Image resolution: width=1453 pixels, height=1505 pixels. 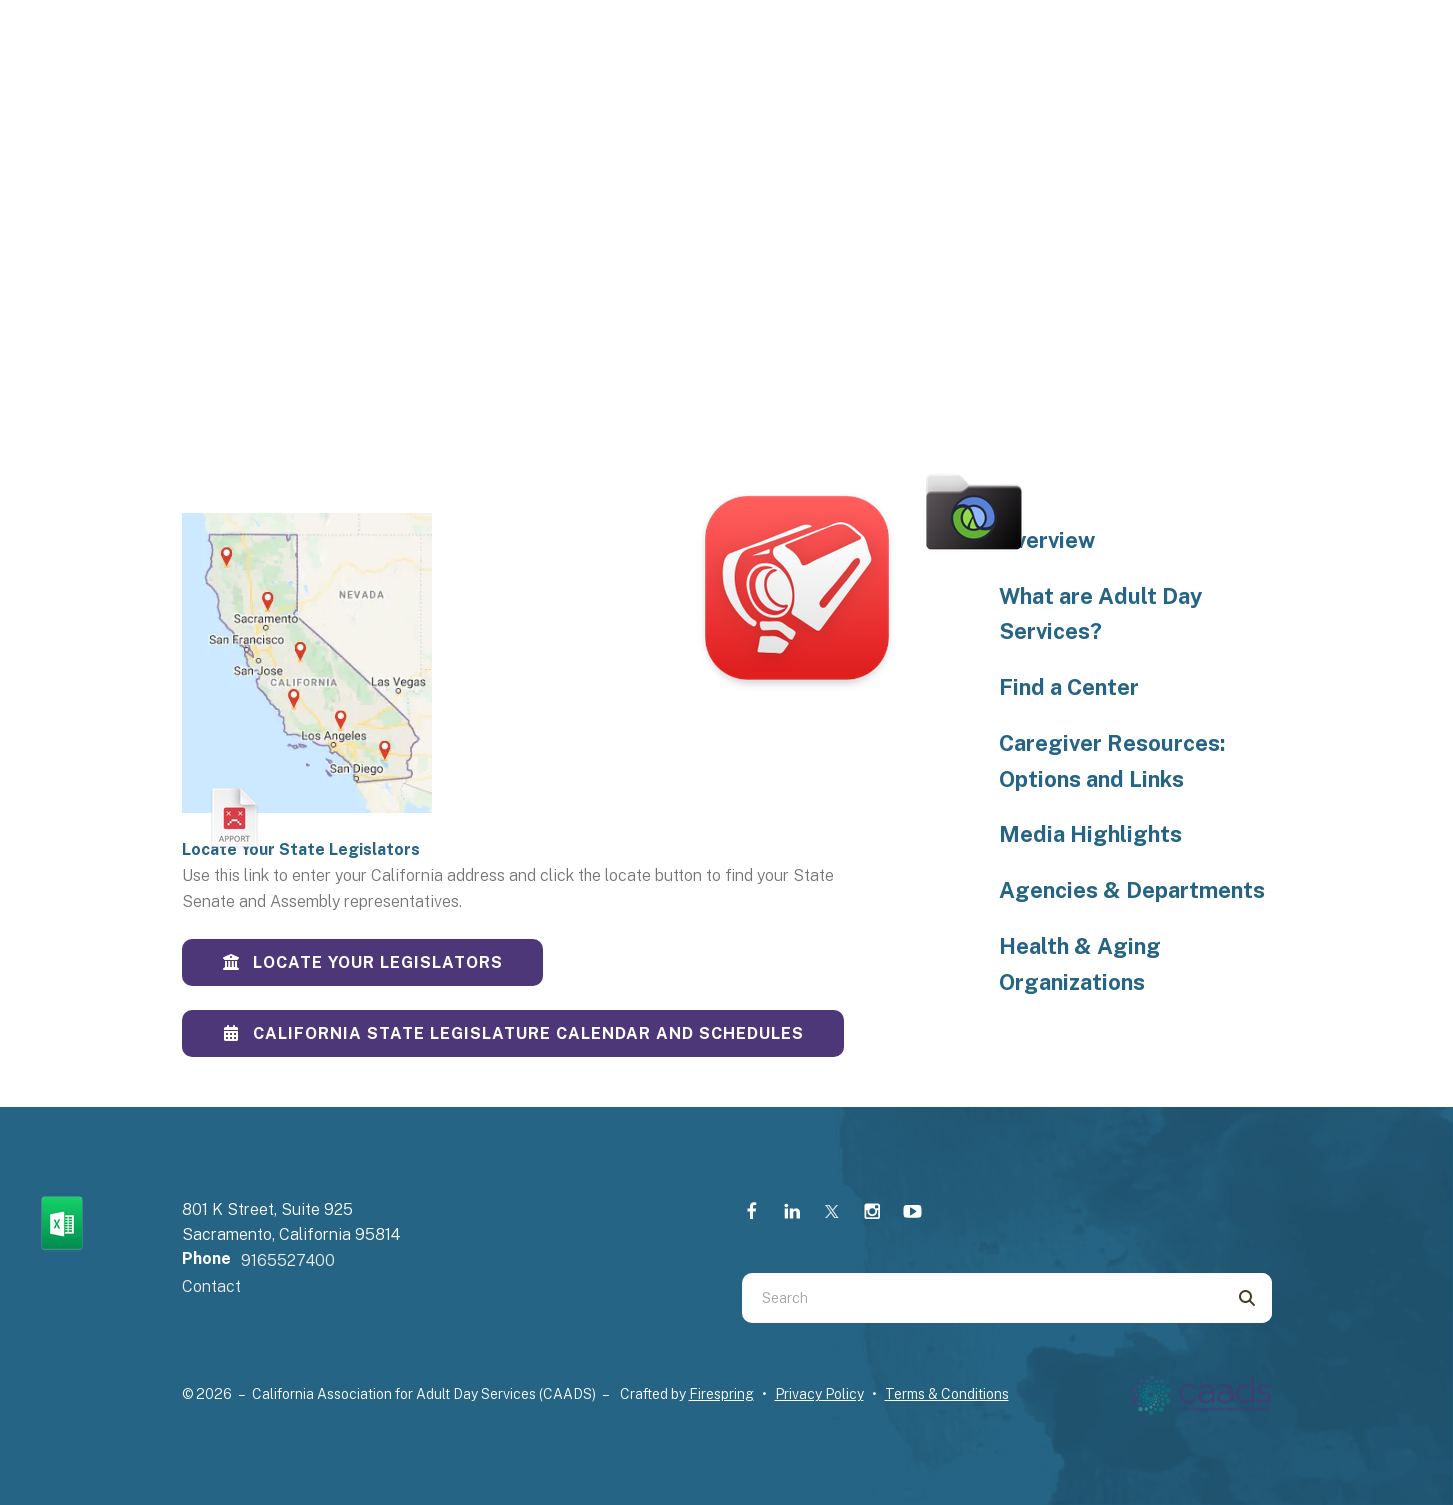 What do you see at coordinates (797, 588) in the screenshot?
I see `launch ultrakill game` at bounding box center [797, 588].